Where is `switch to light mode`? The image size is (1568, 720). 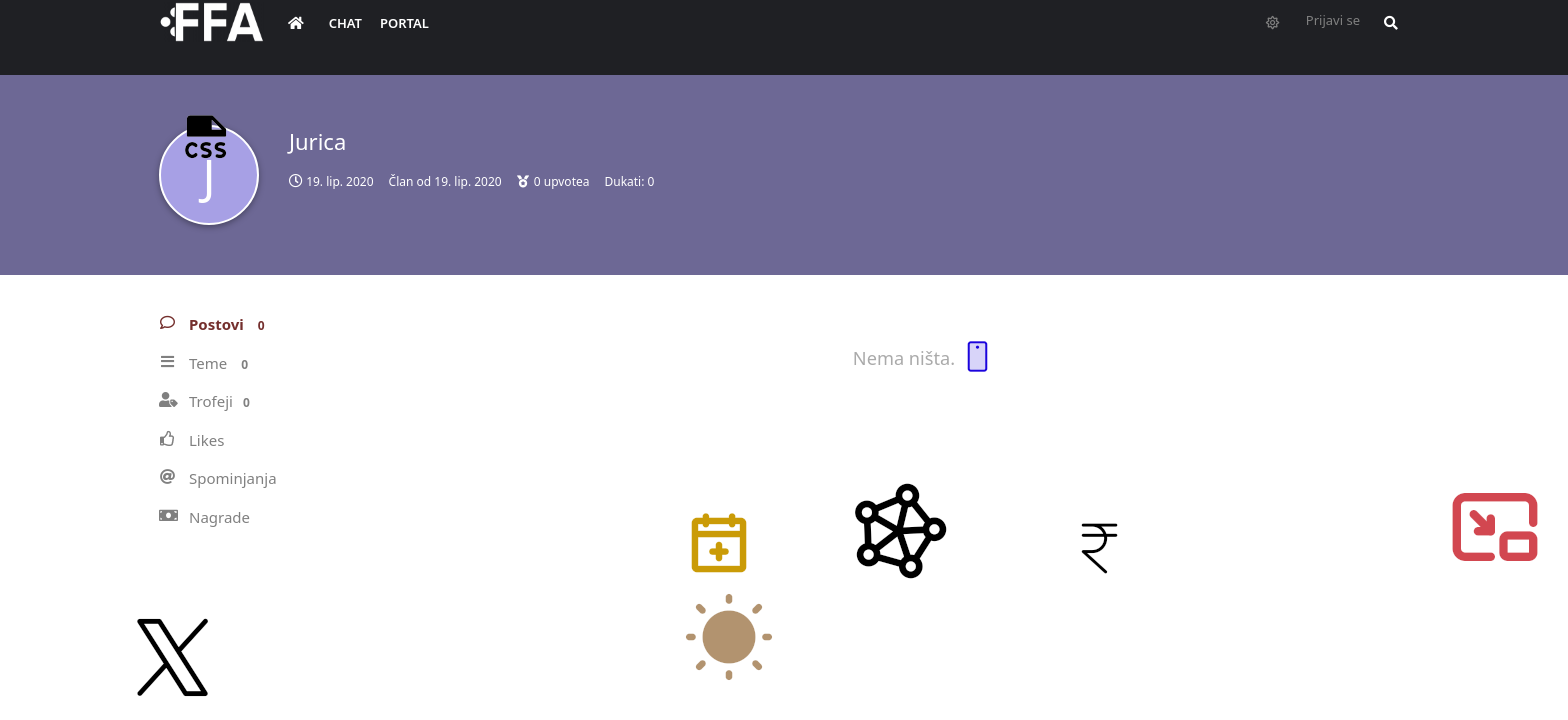
switch to light mode is located at coordinates (729, 637).